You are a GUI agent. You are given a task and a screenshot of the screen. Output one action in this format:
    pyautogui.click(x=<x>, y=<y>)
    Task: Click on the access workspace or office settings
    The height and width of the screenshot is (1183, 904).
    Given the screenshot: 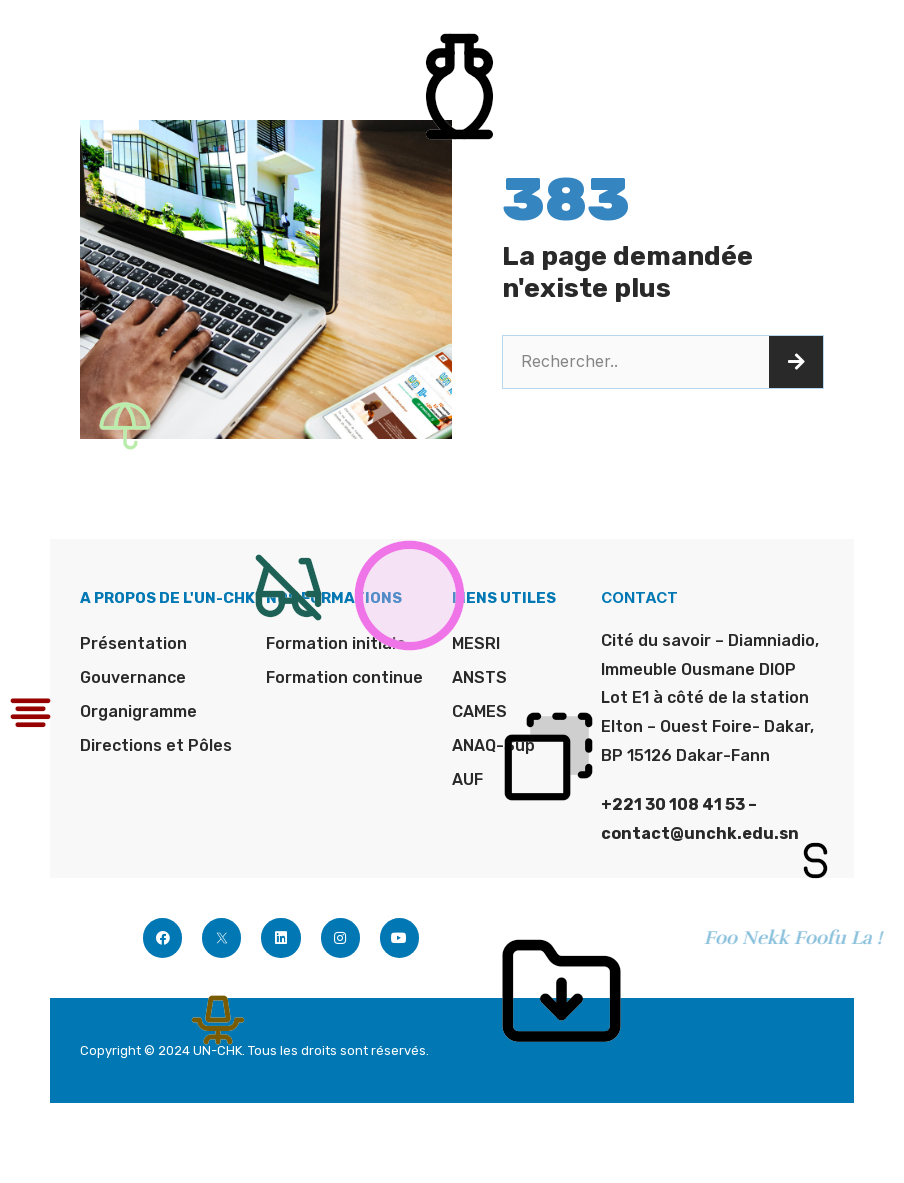 What is the action you would take?
    pyautogui.click(x=218, y=1020)
    